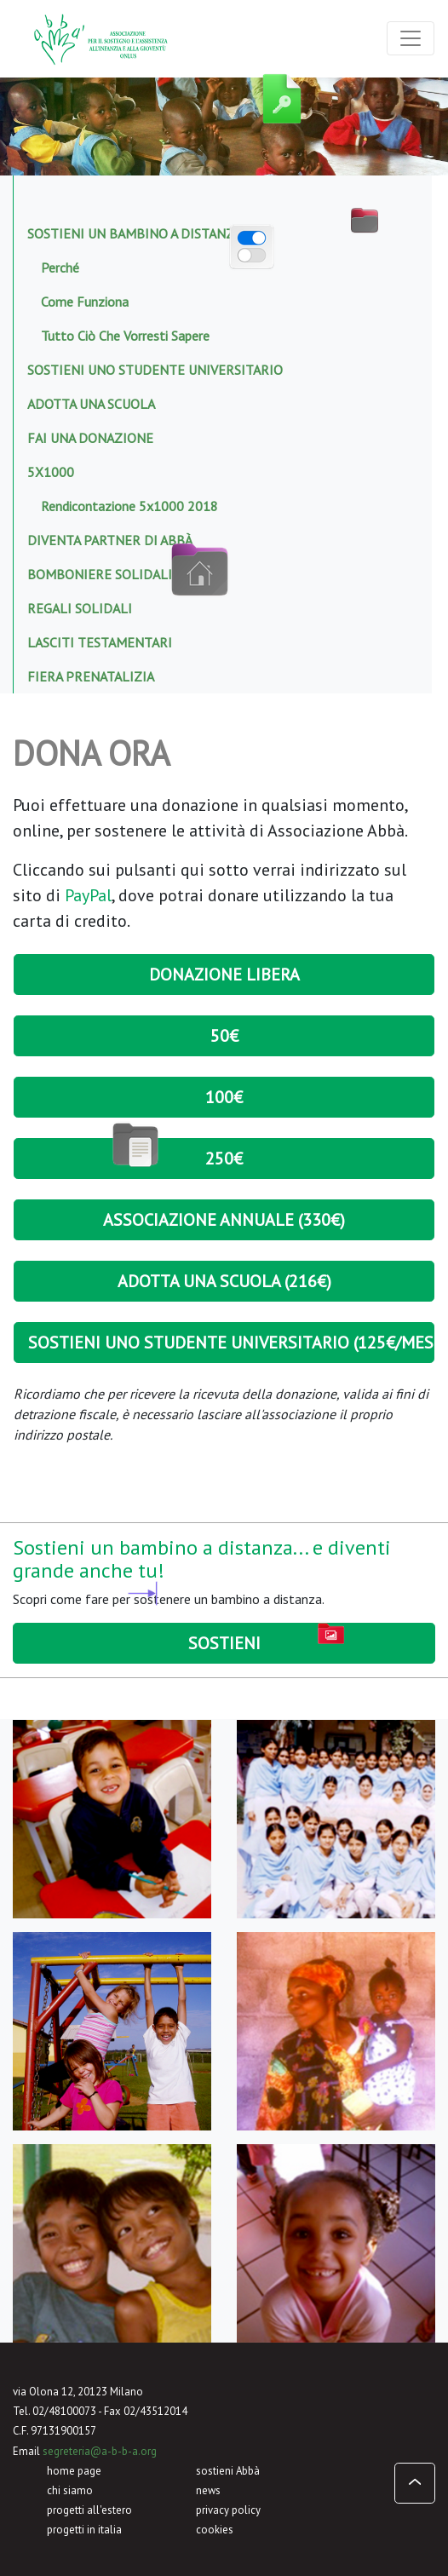 This screenshot has height=2576, width=448. What do you see at coordinates (330, 1634) in the screenshot?
I see `open 4K Slideshow Maker project folder` at bounding box center [330, 1634].